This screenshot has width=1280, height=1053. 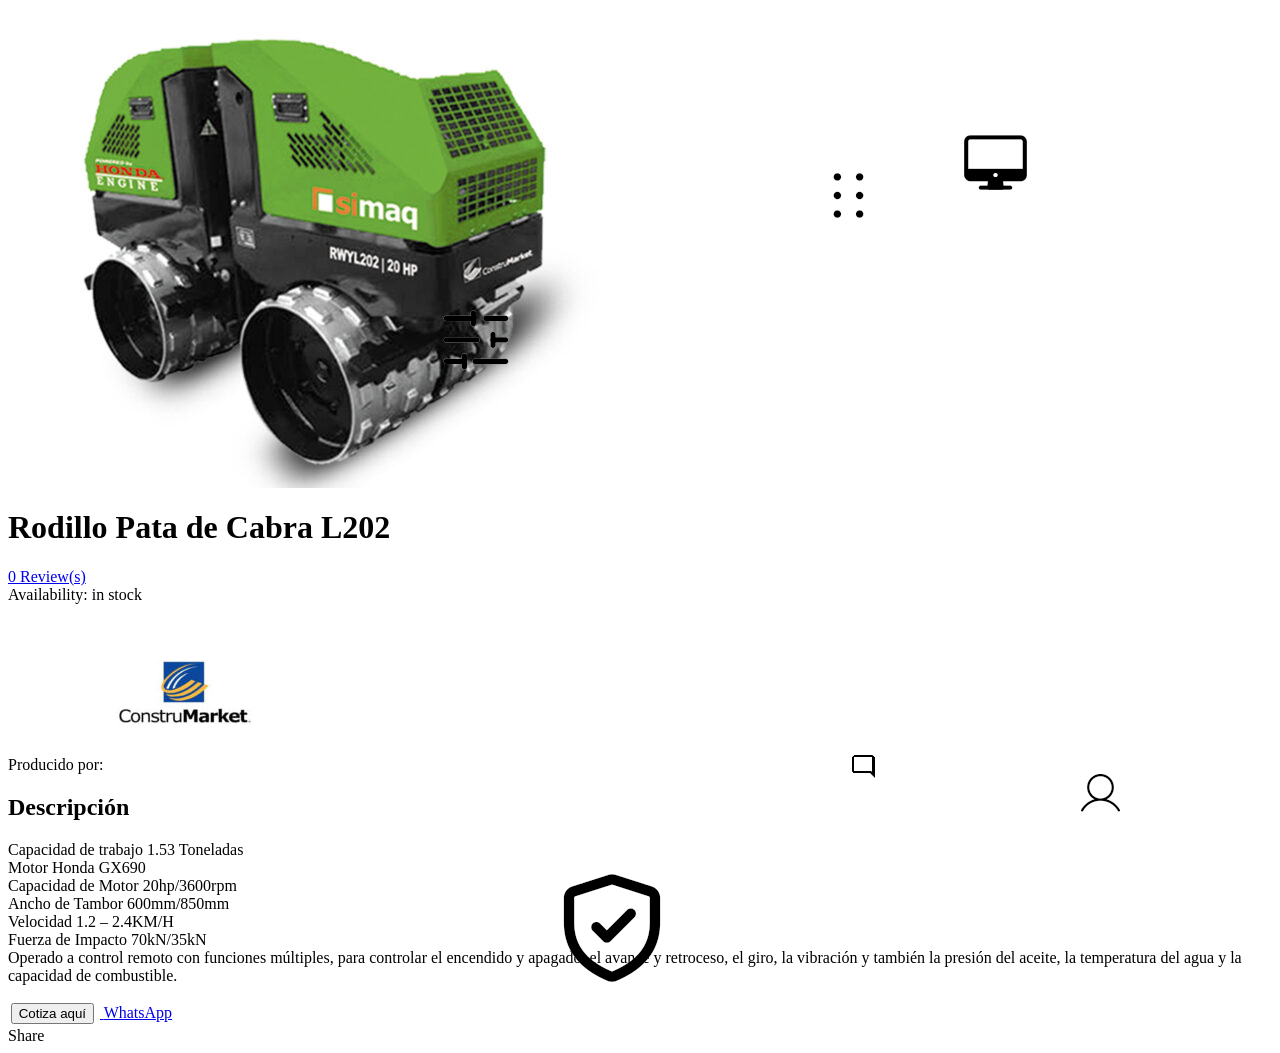 What do you see at coordinates (612, 929) in the screenshot?
I see `indicates verified security or protection status` at bounding box center [612, 929].